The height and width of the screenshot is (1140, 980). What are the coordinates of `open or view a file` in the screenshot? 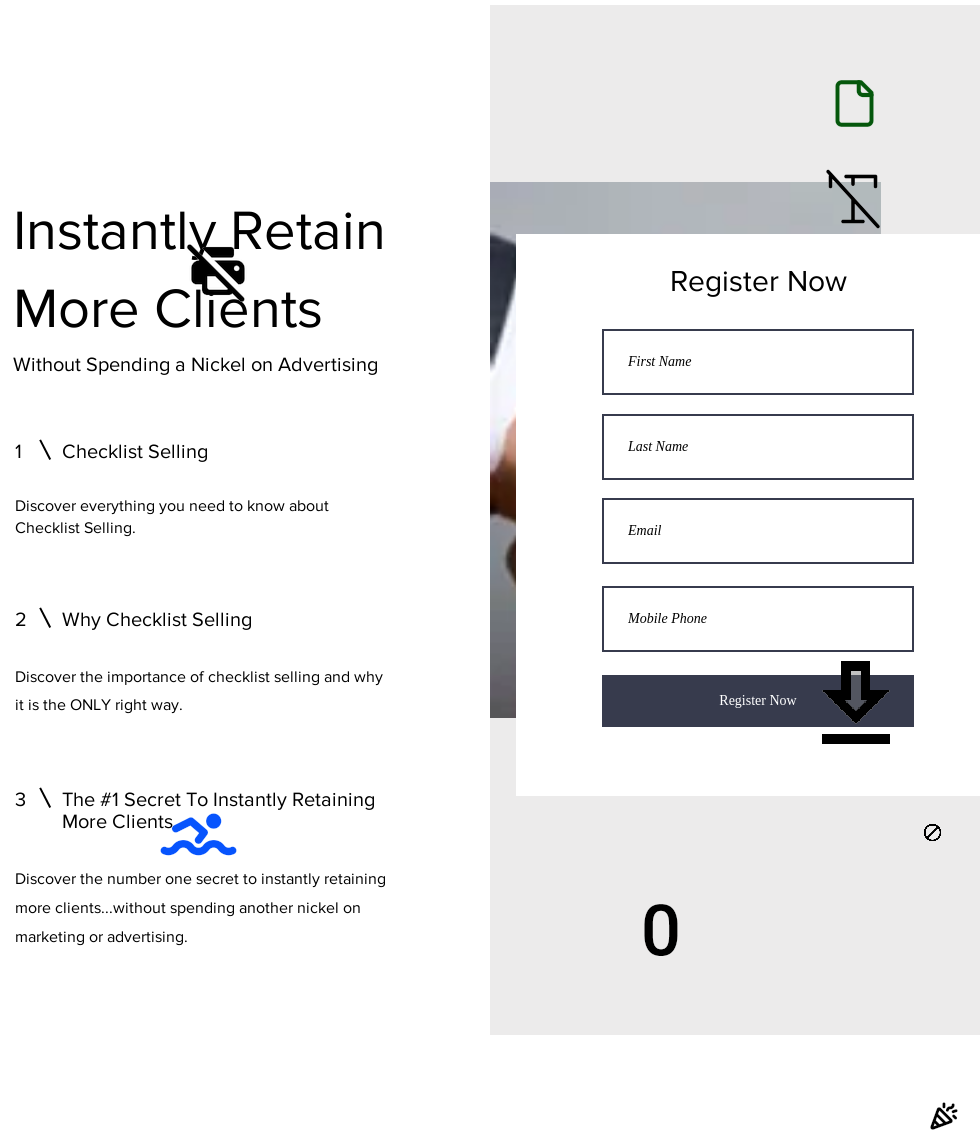 It's located at (854, 103).